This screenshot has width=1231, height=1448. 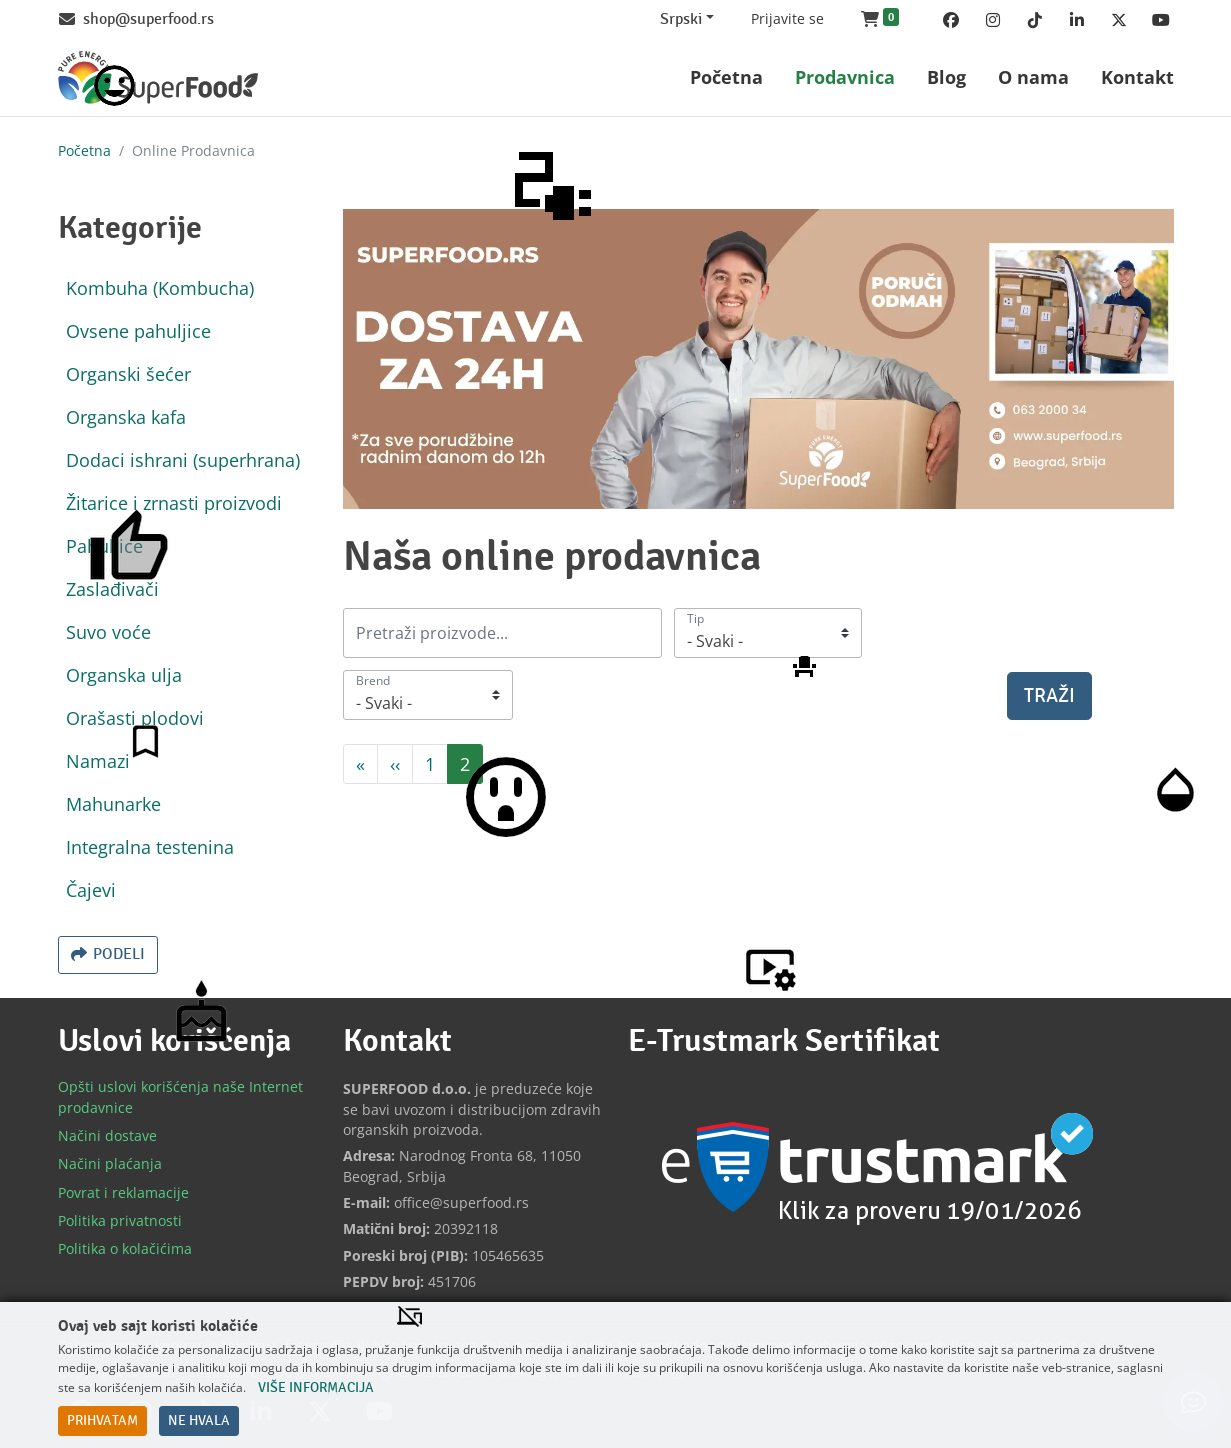 What do you see at coordinates (129, 548) in the screenshot?
I see `like or upvote content` at bounding box center [129, 548].